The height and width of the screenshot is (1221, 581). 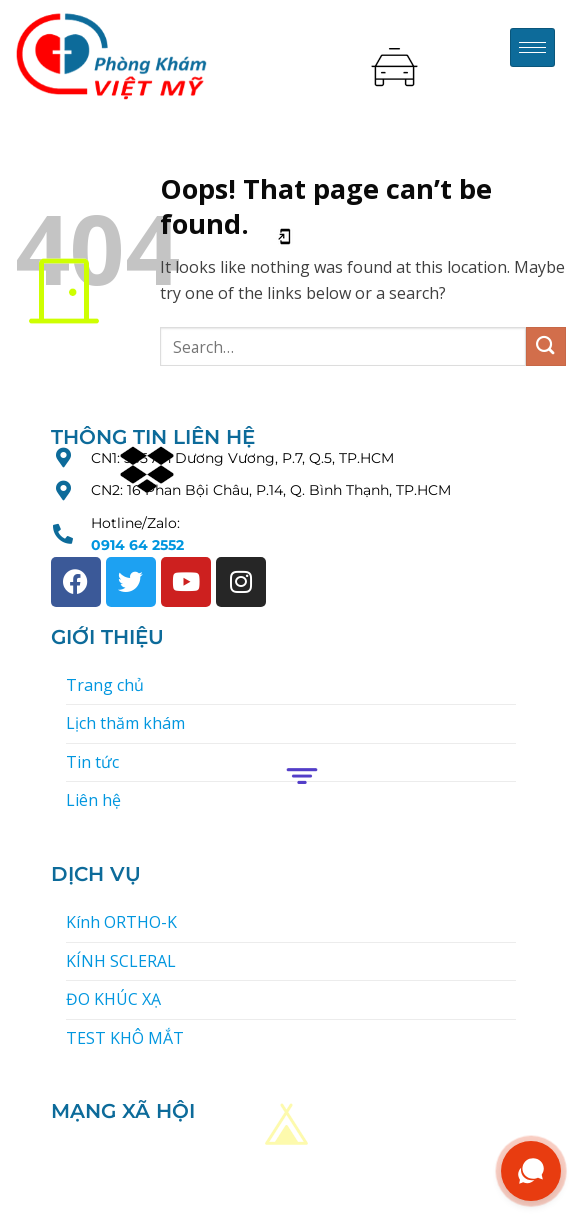 What do you see at coordinates (147, 467) in the screenshot?
I see `open Dropbox app` at bounding box center [147, 467].